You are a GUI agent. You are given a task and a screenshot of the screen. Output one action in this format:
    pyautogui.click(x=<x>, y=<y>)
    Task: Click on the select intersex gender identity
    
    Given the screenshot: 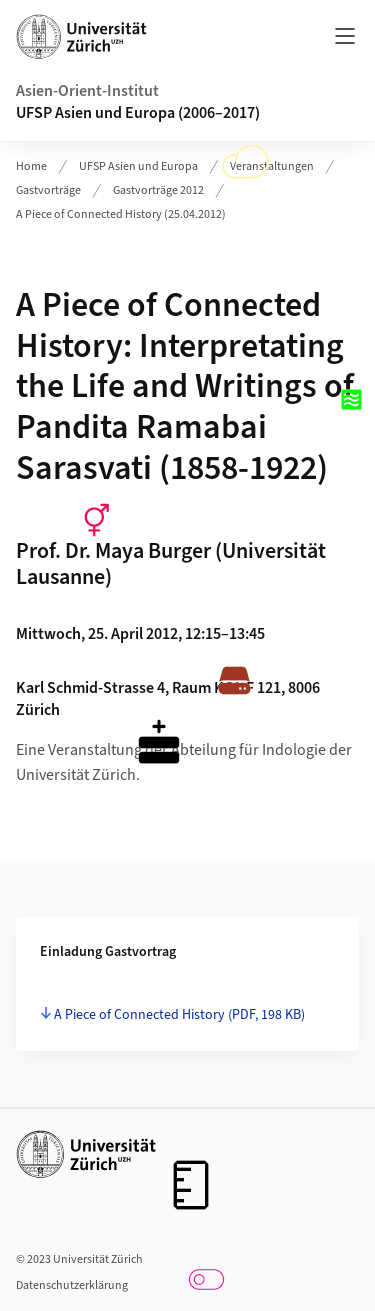 What is the action you would take?
    pyautogui.click(x=95, y=519)
    